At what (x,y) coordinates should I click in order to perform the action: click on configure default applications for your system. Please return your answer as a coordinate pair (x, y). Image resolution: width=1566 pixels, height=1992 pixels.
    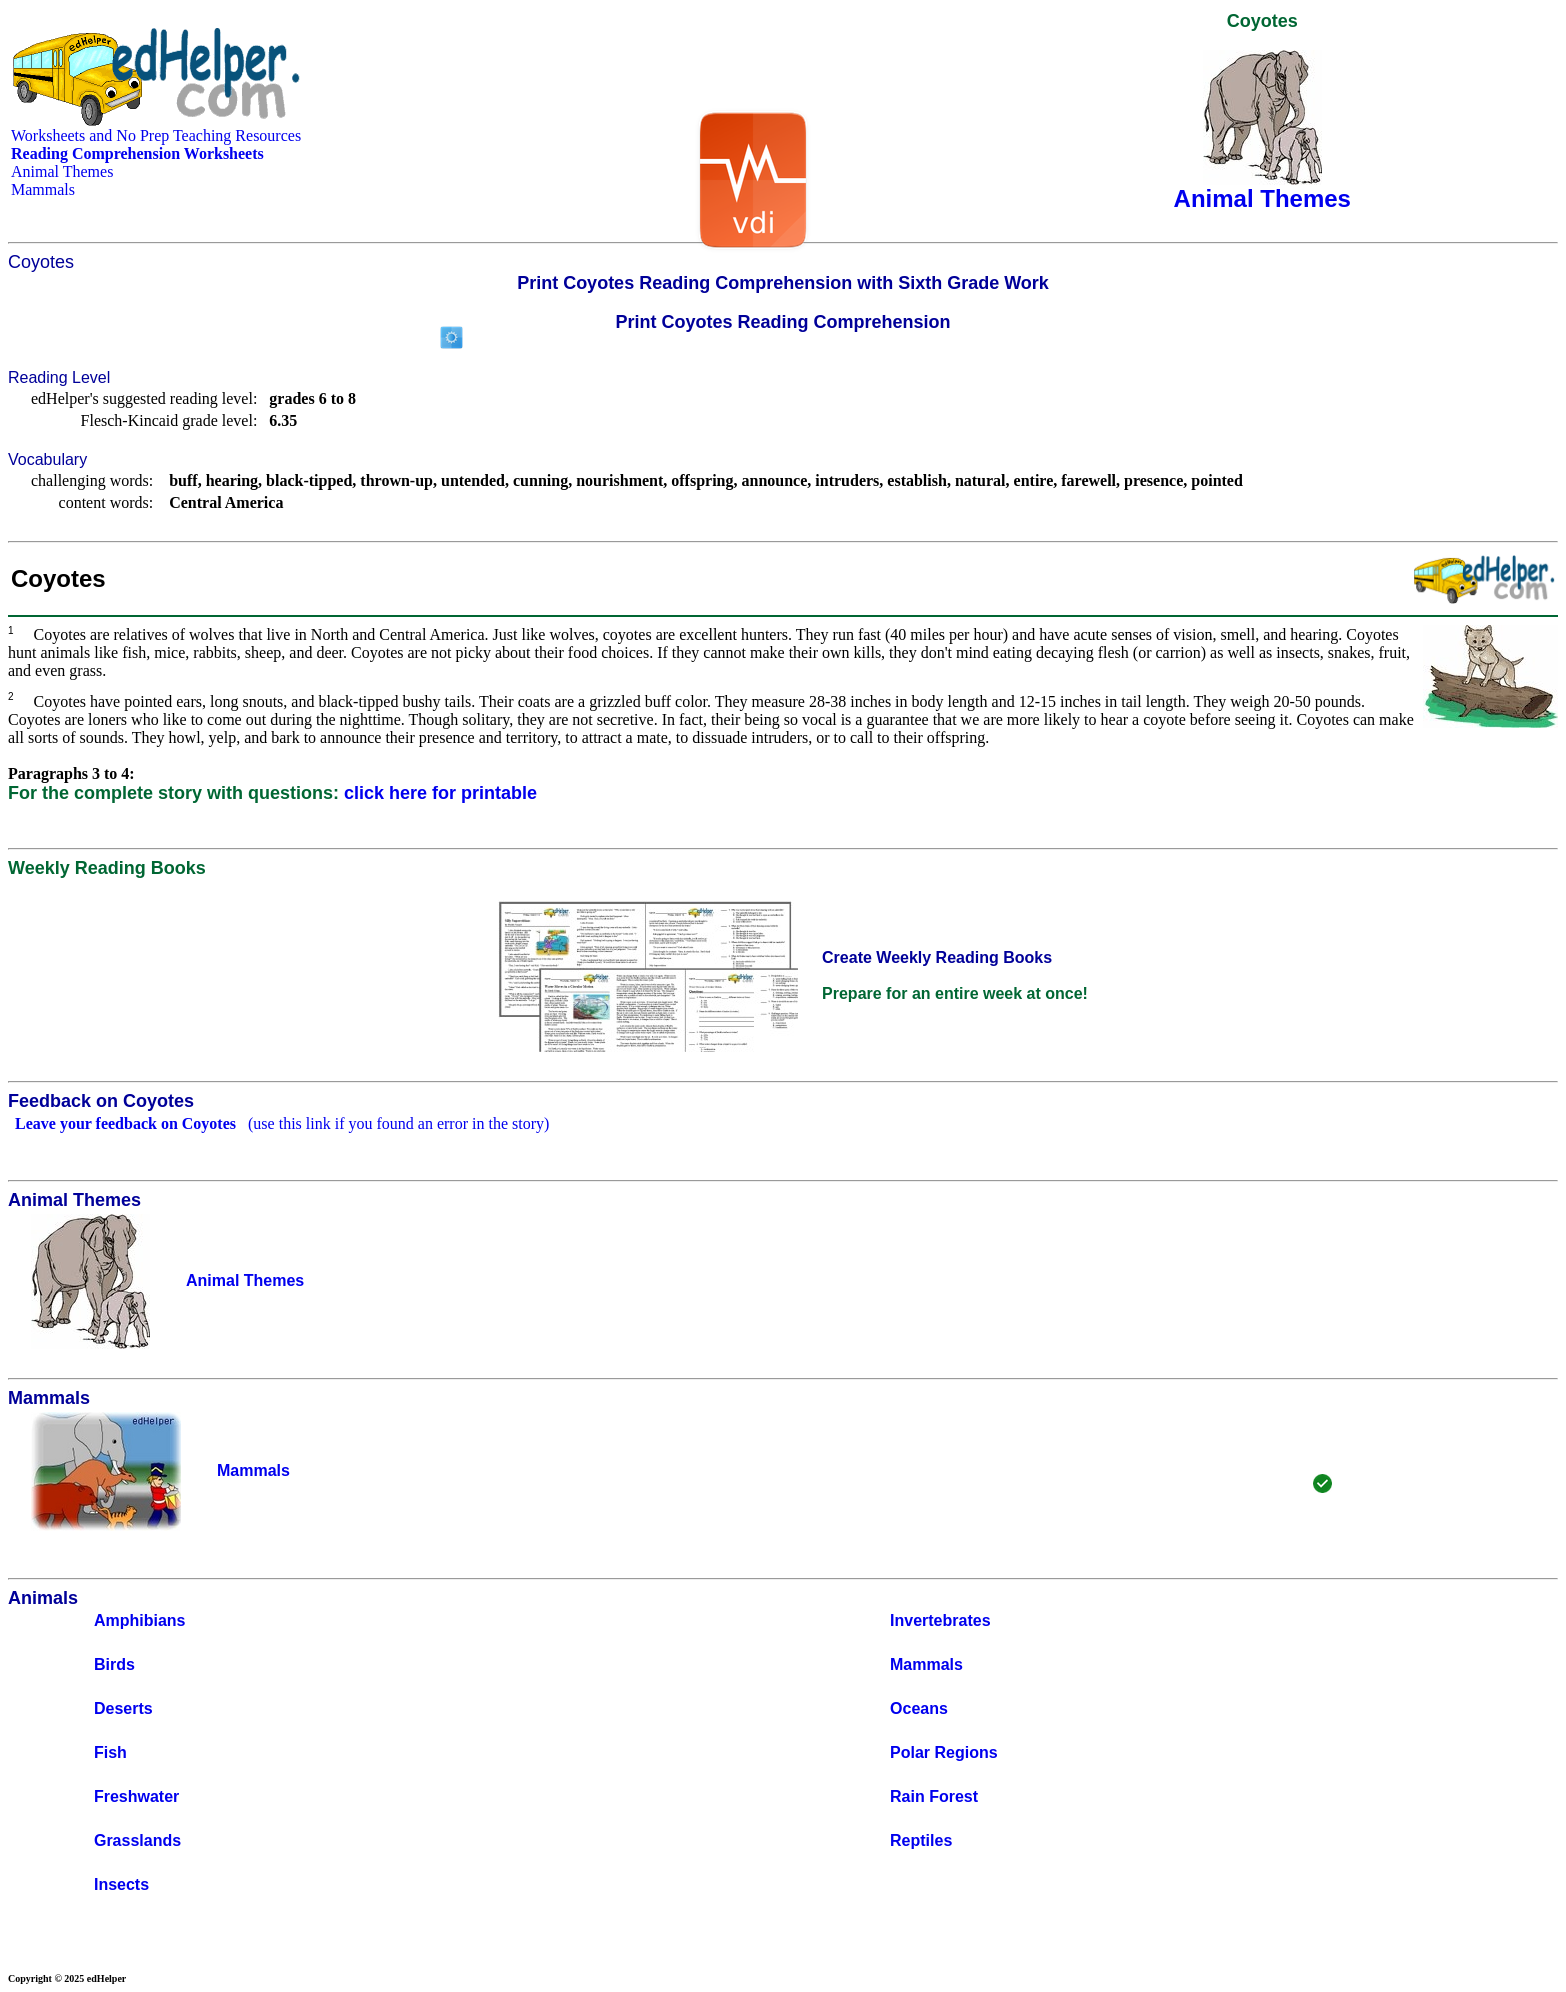
    Looking at the image, I should click on (451, 337).